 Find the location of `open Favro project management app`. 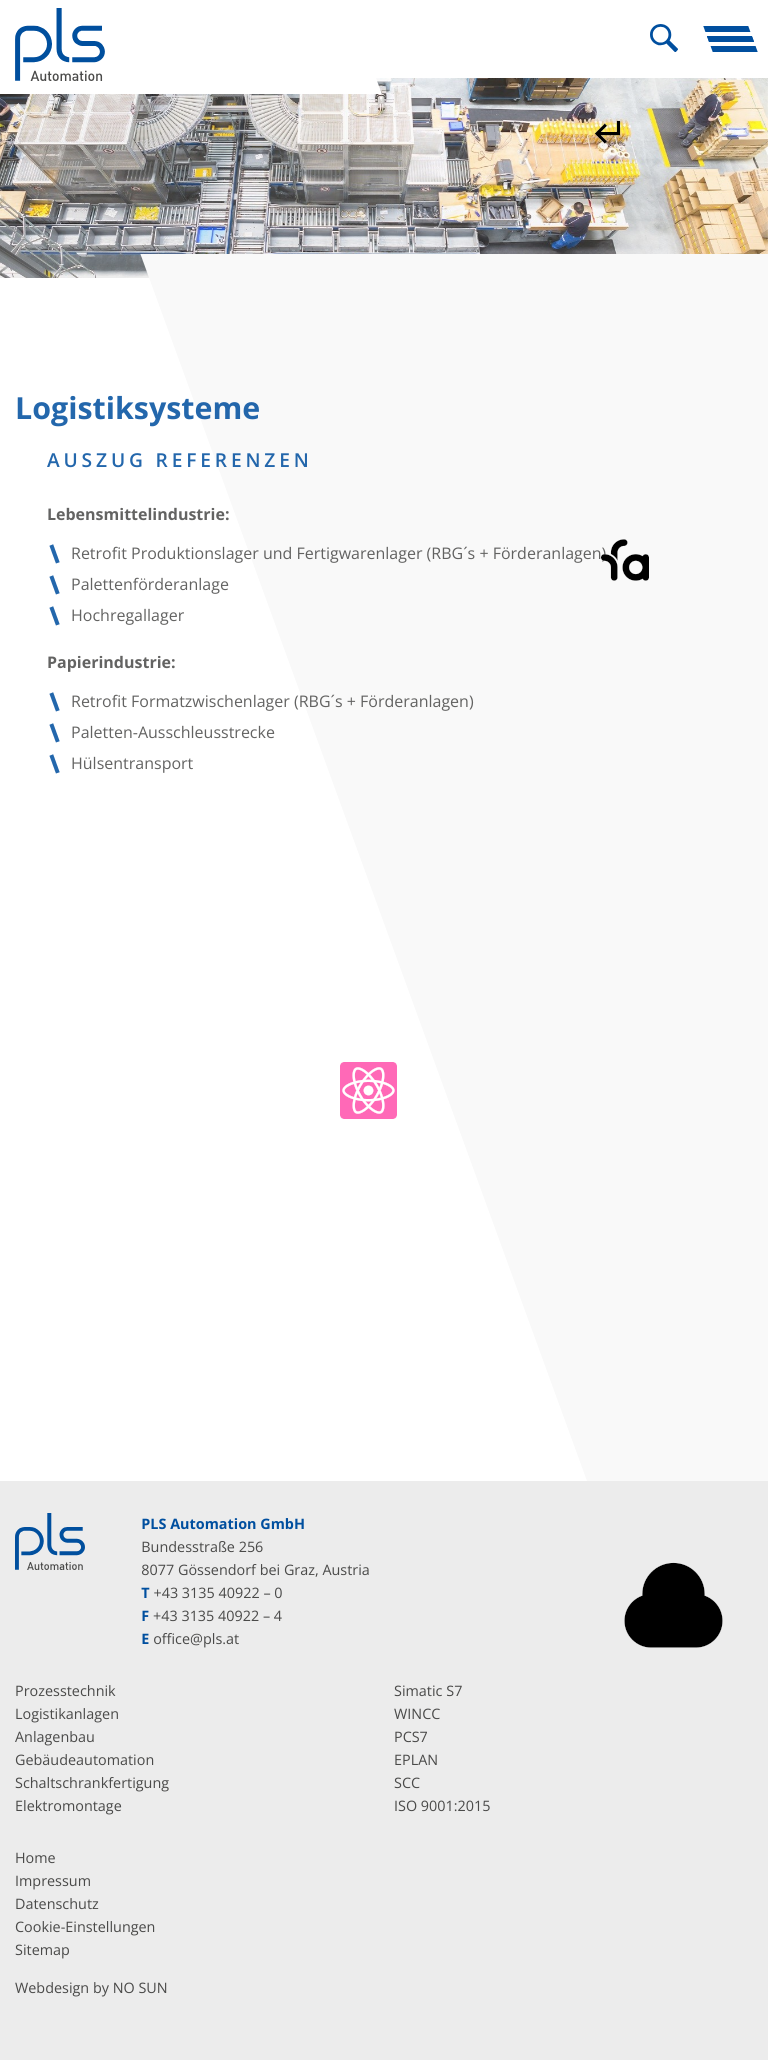

open Favro project management app is located at coordinates (625, 560).